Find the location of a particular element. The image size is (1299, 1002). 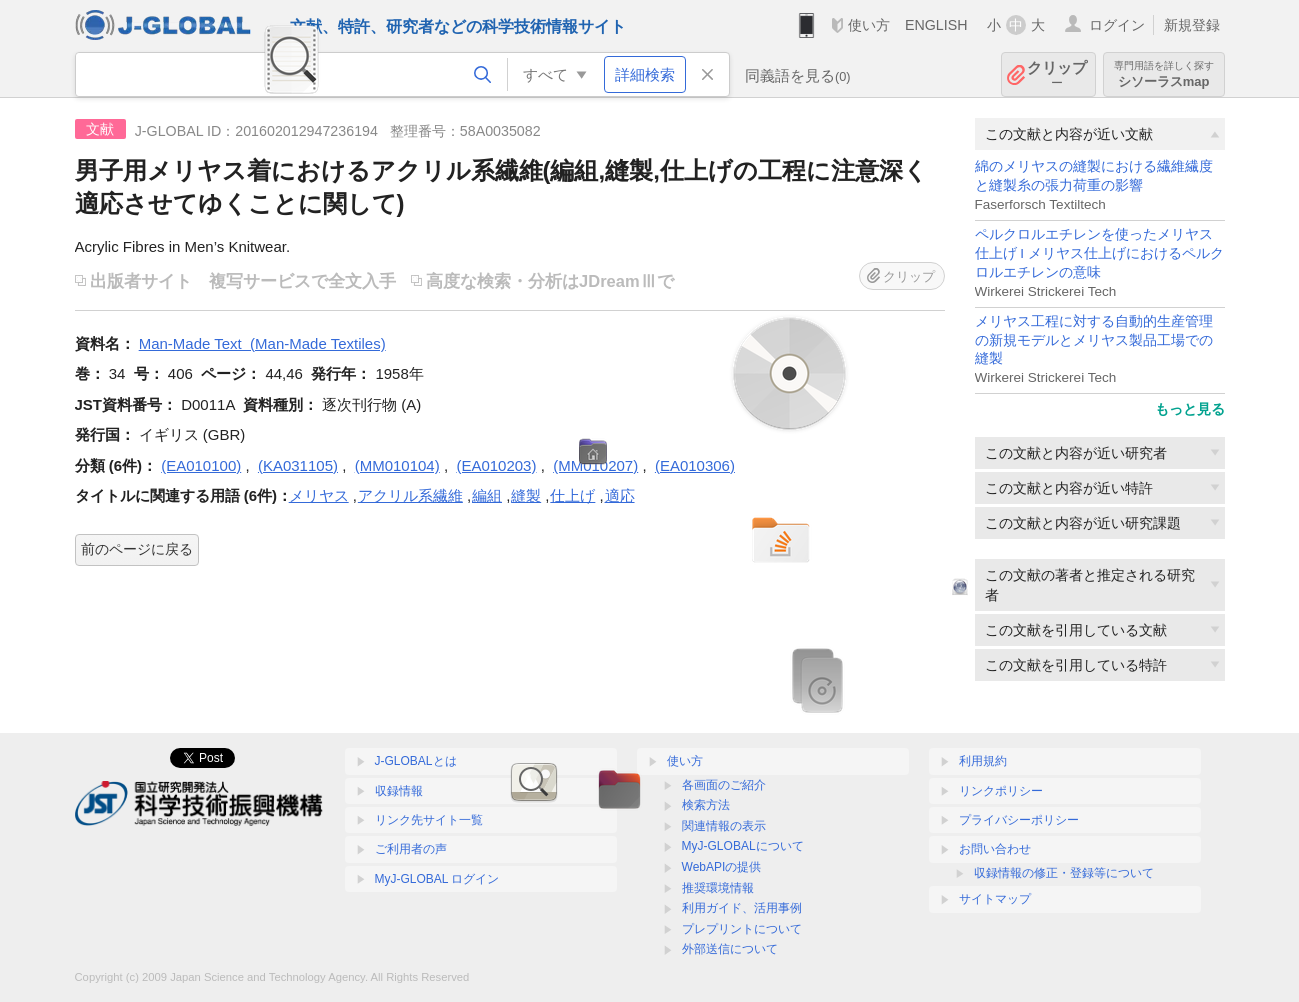

access multiple disk drives or storage devices is located at coordinates (817, 680).